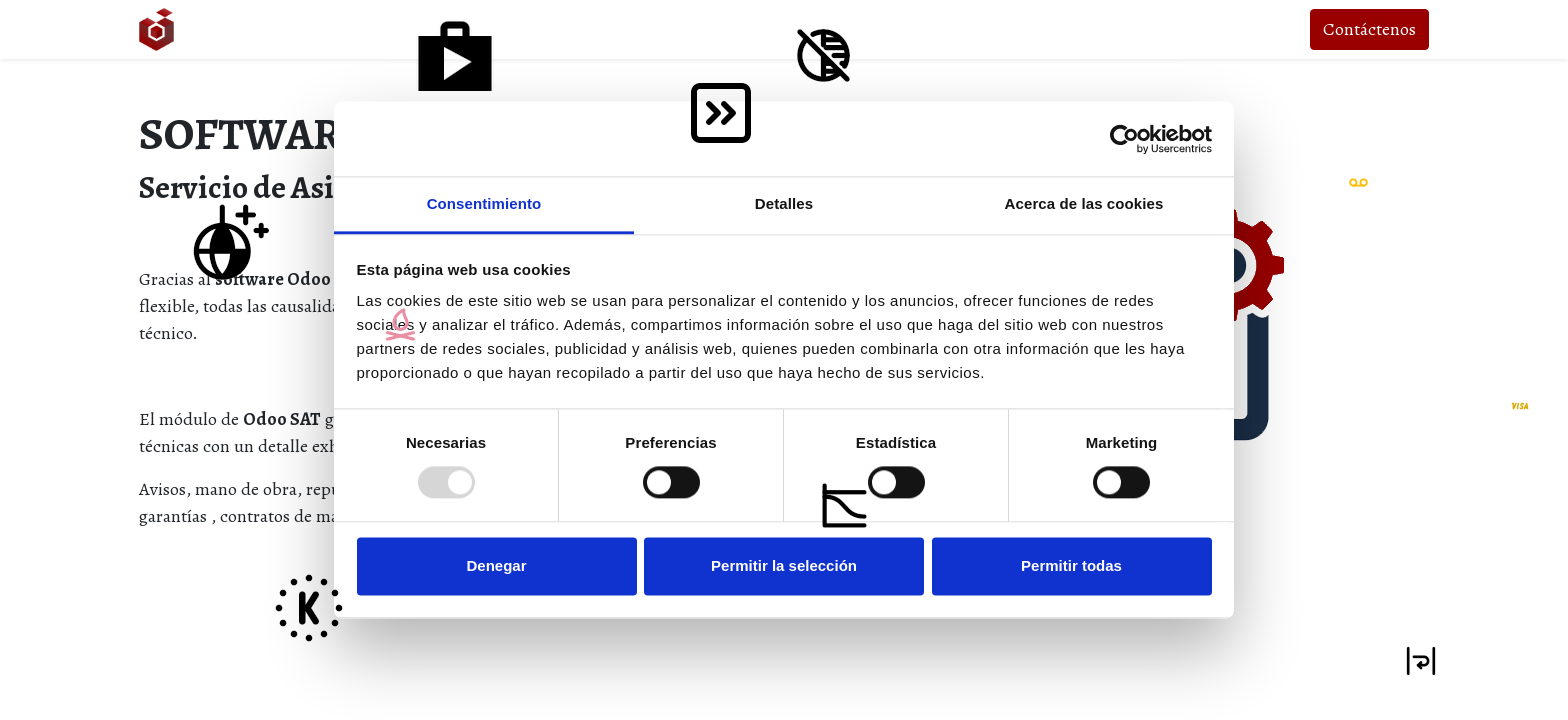  What do you see at coordinates (309, 608) in the screenshot?
I see `indicates a keyboard shortcut or hotkey` at bounding box center [309, 608].